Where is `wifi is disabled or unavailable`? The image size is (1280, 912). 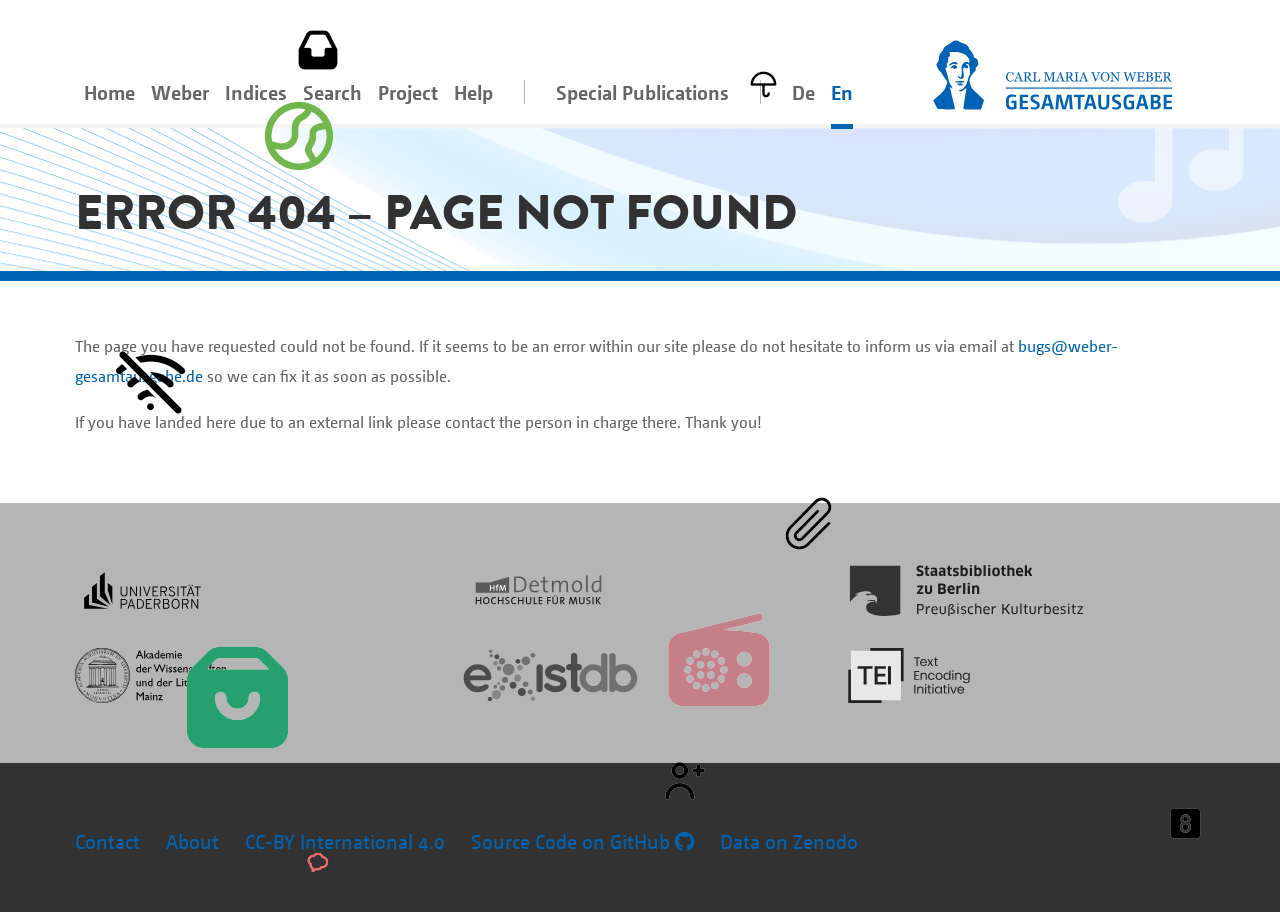
wifi is disabled or unavailable is located at coordinates (150, 382).